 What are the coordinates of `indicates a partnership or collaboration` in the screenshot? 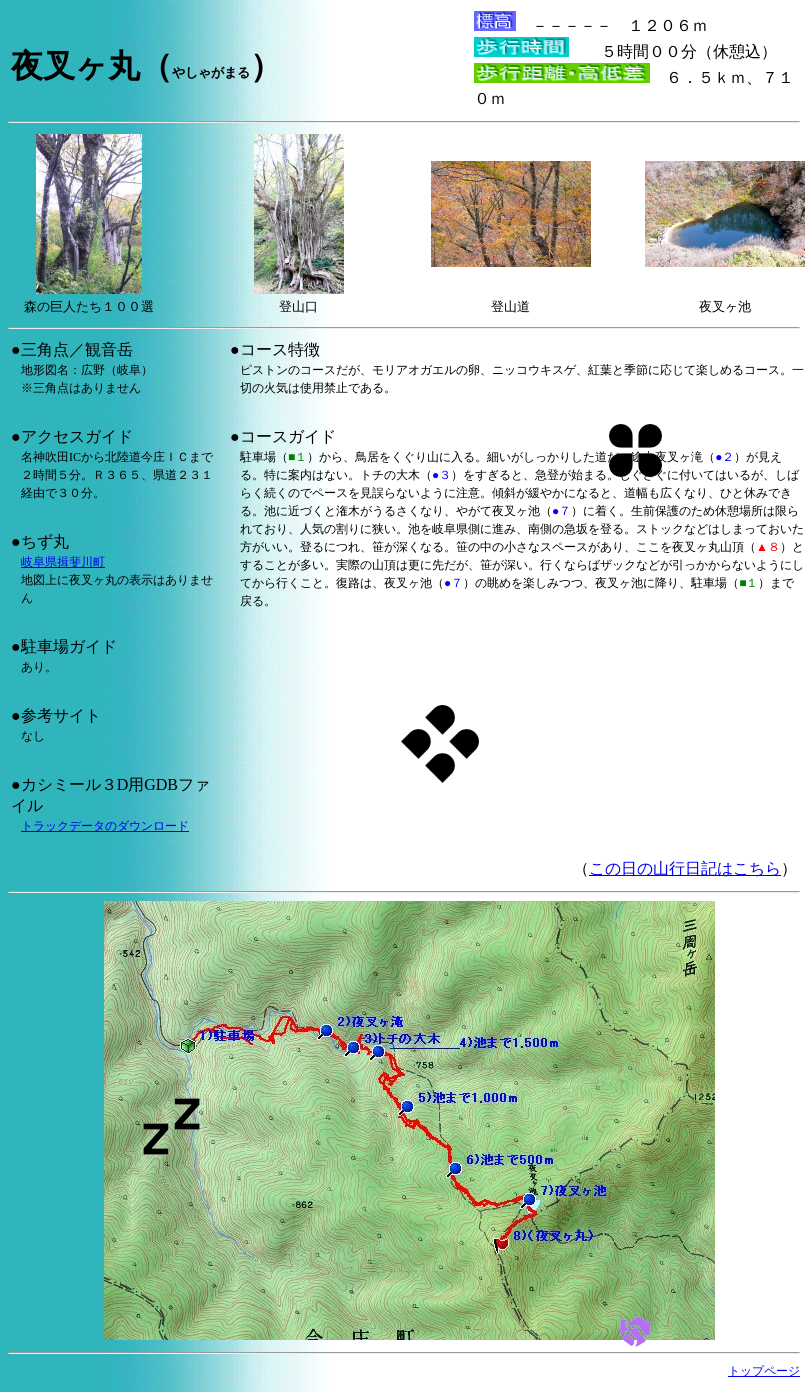 It's located at (636, 1331).